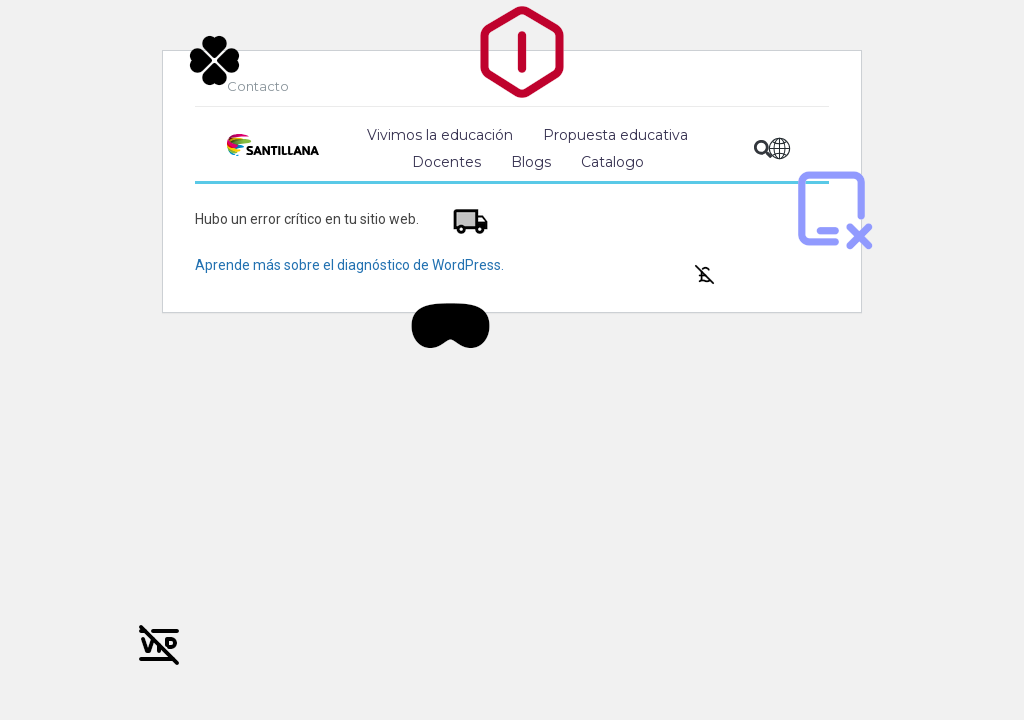  I want to click on indicates a lucky or bonus feature, so click(214, 60).